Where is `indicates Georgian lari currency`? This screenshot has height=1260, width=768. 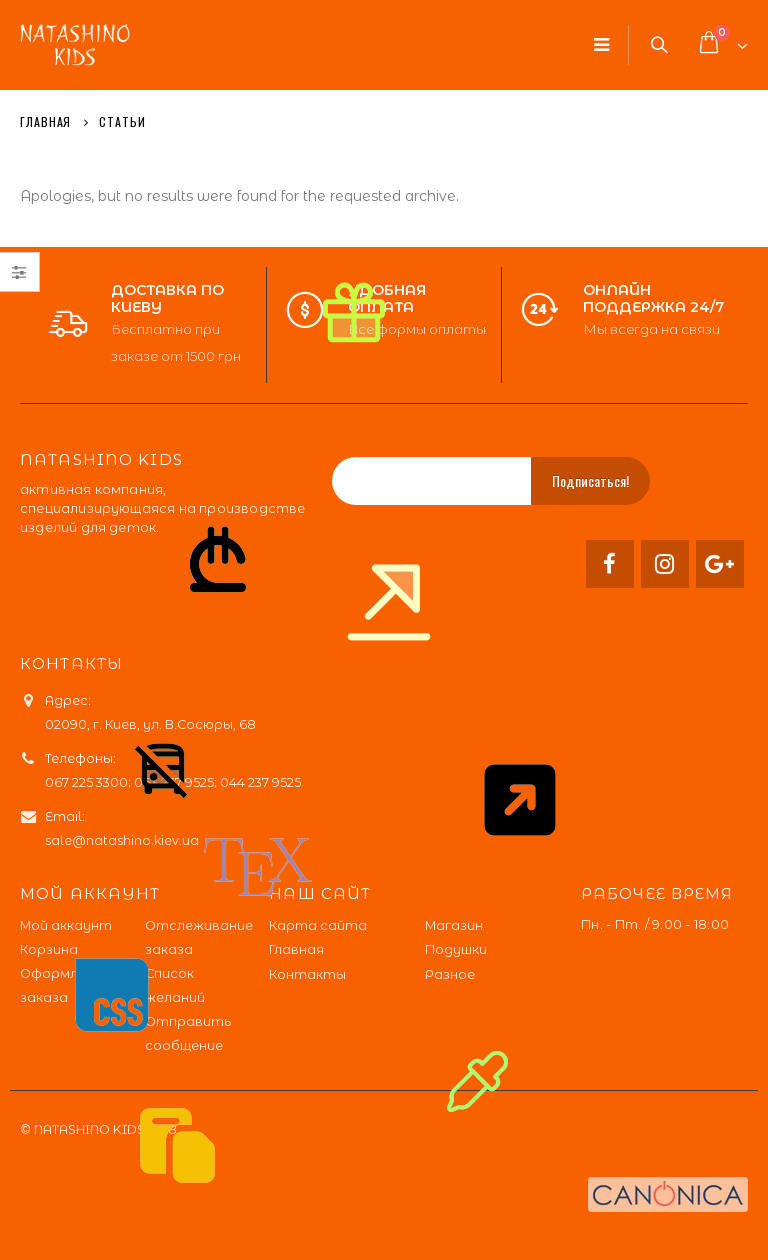
indicates Georgian lari currency is located at coordinates (218, 564).